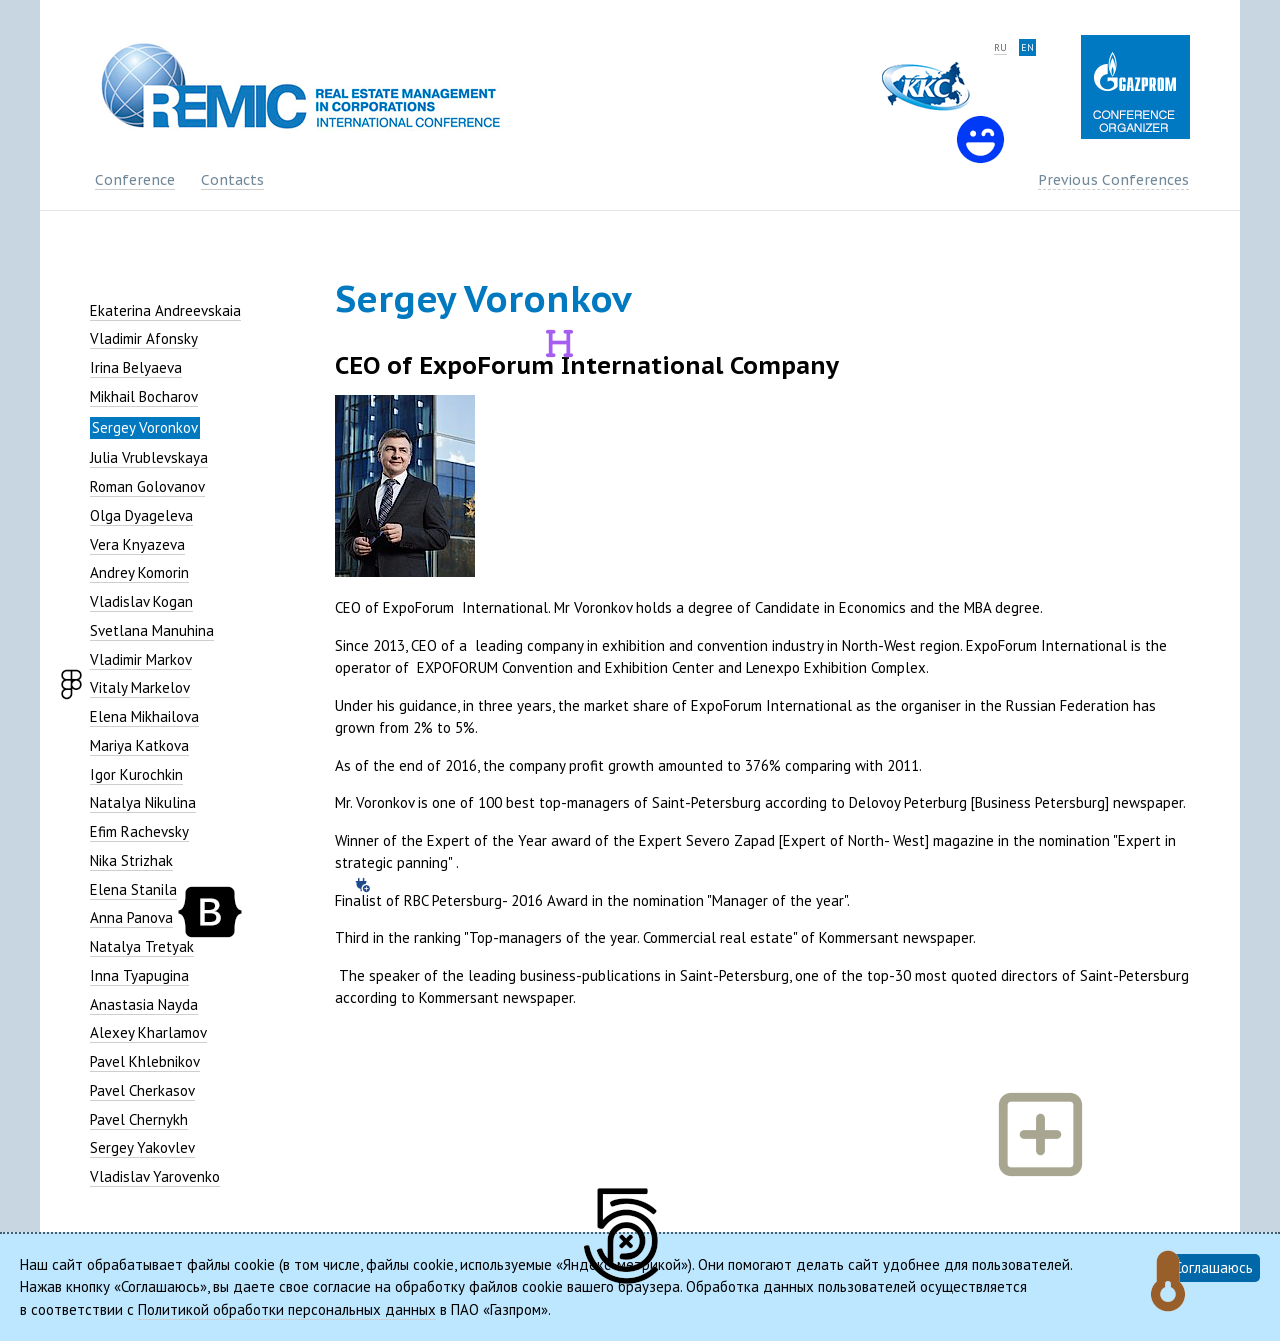  Describe the element at coordinates (210, 912) in the screenshot. I see `bootstrap framework logo` at that location.